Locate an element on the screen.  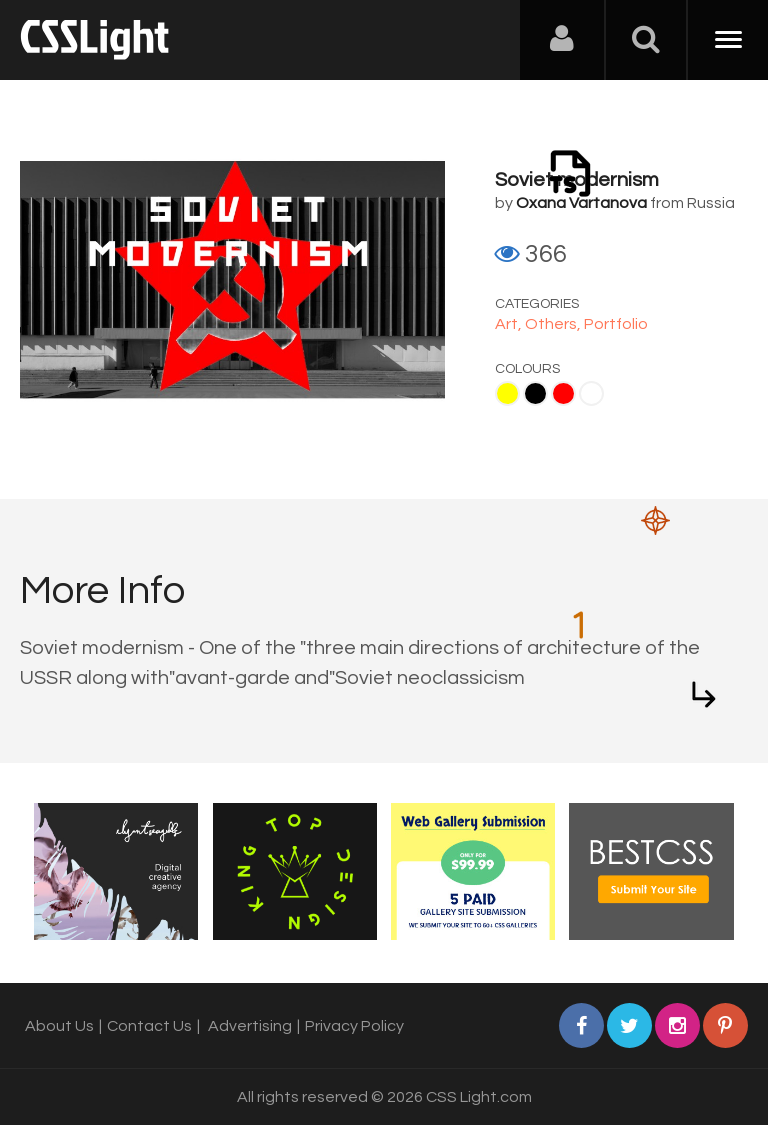
navigate to a subdirectory or nested folder is located at coordinates (705, 694).